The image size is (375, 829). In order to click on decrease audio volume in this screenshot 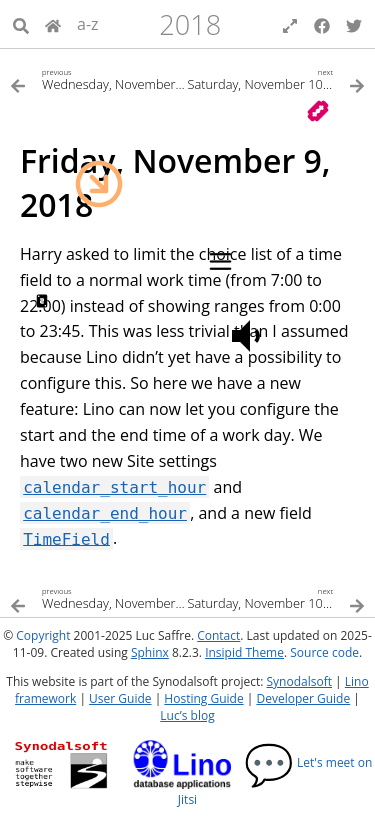, I will do `click(246, 336)`.